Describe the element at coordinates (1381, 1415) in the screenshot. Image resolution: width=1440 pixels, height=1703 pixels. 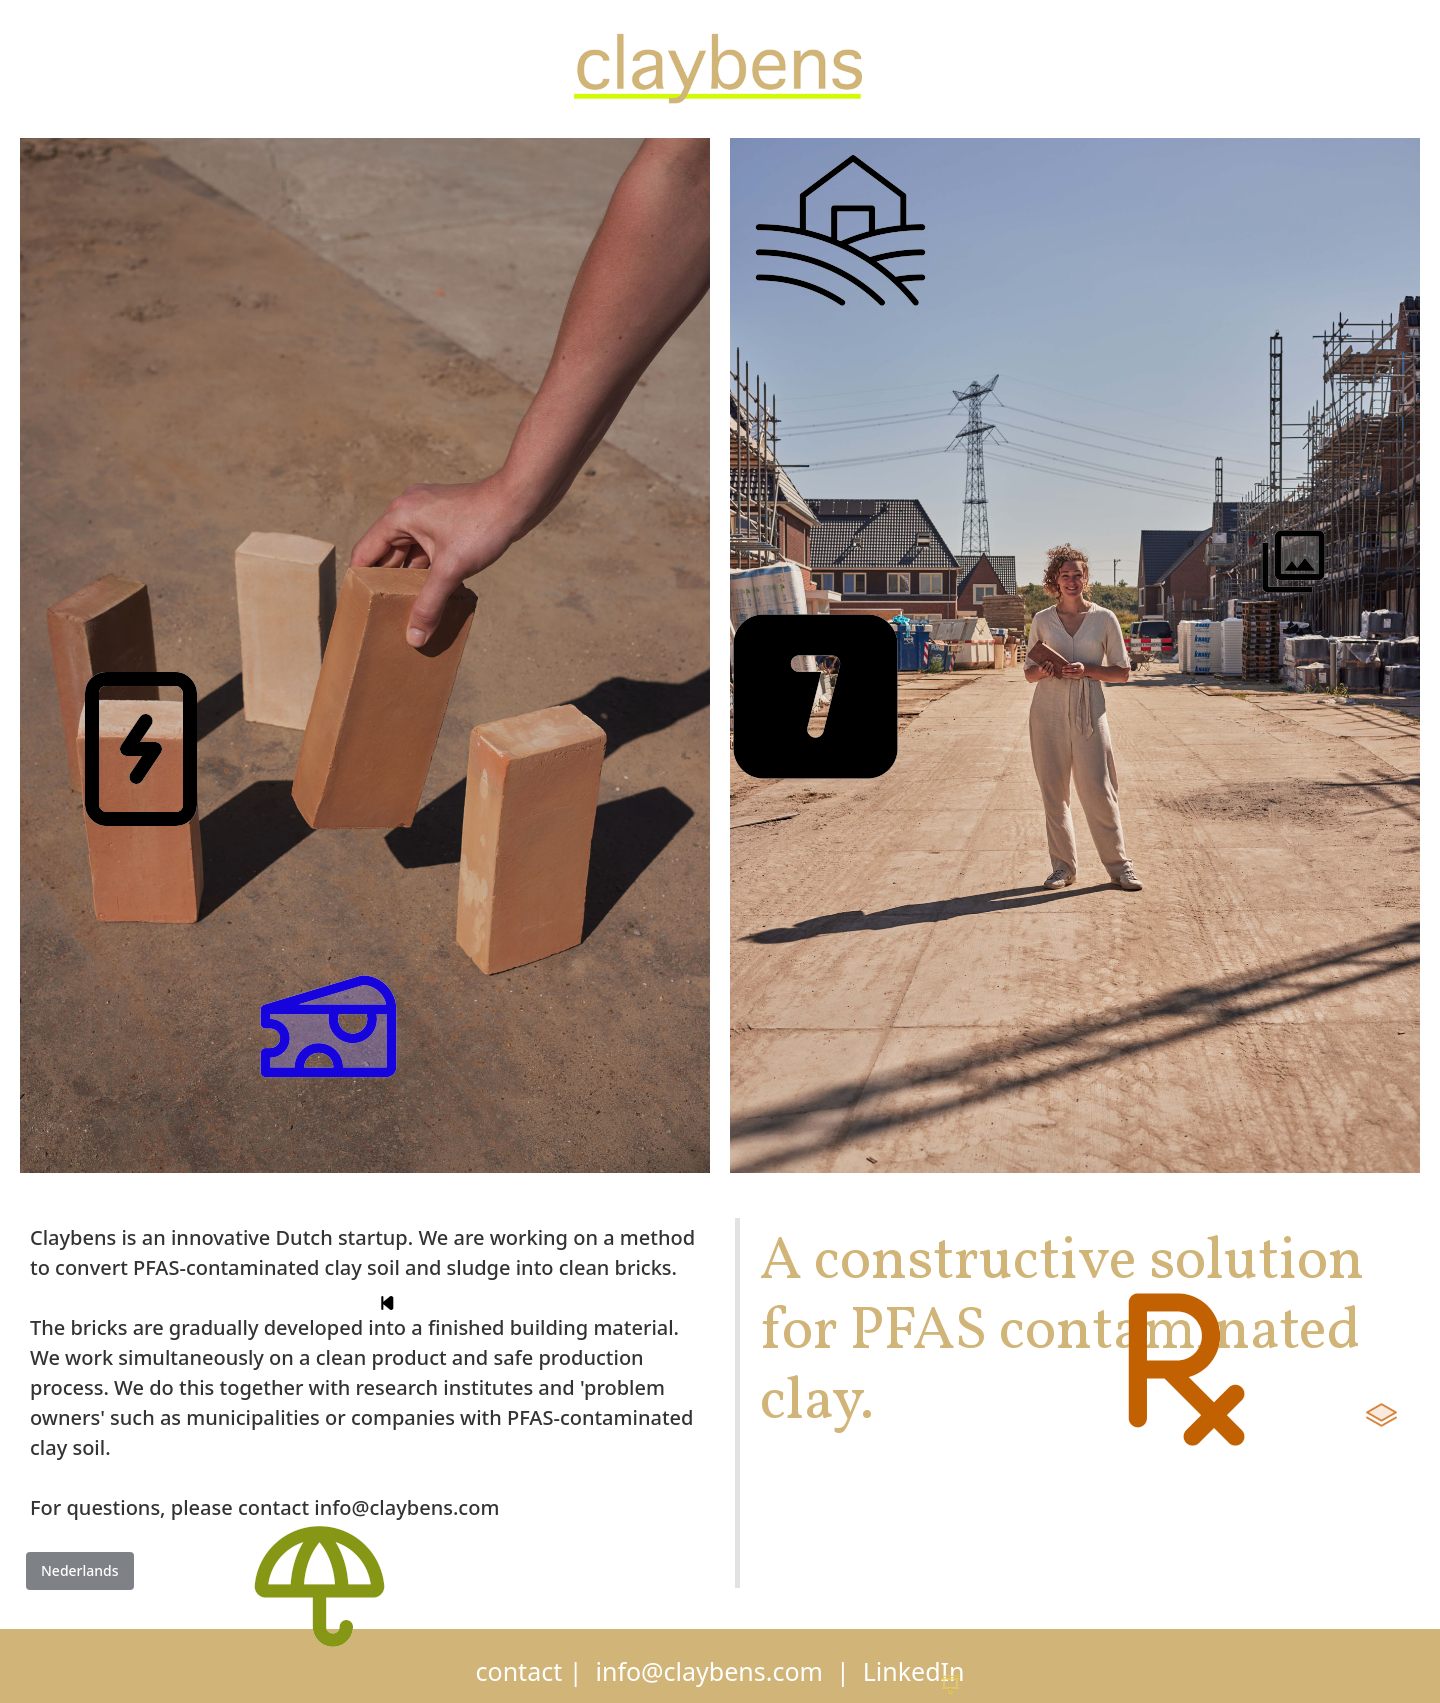
I see `view layered content or stacked items` at that location.